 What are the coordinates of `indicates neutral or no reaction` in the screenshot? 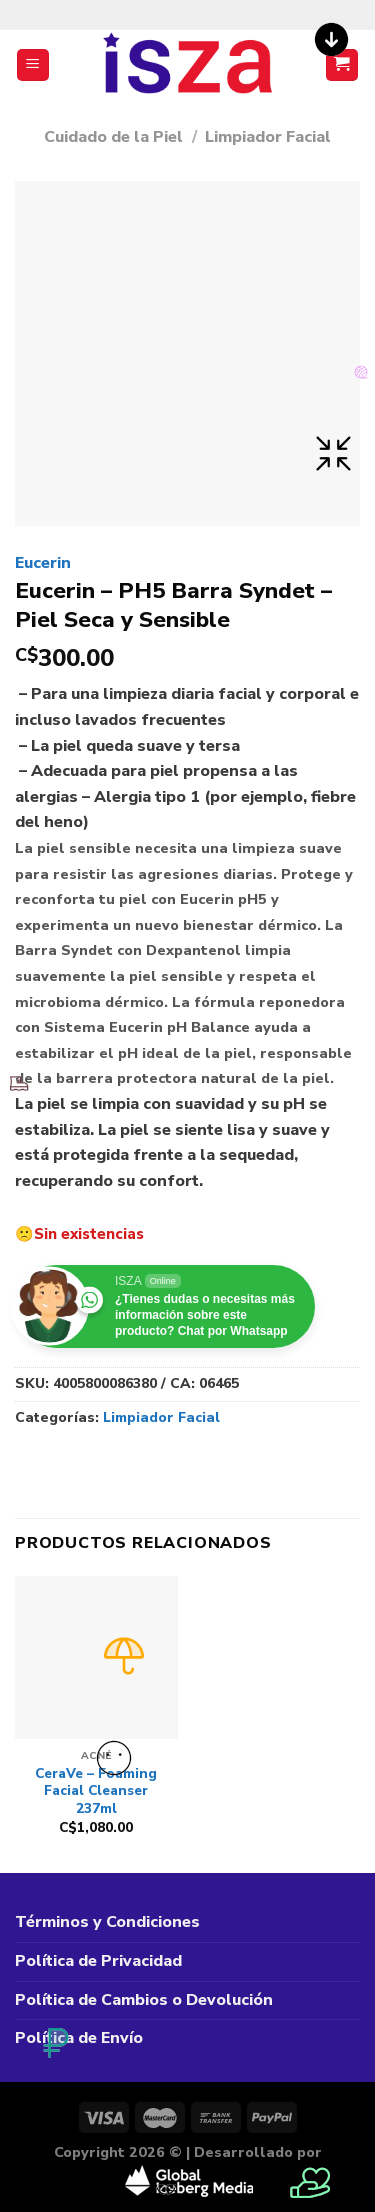 It's located at (114, 1758).